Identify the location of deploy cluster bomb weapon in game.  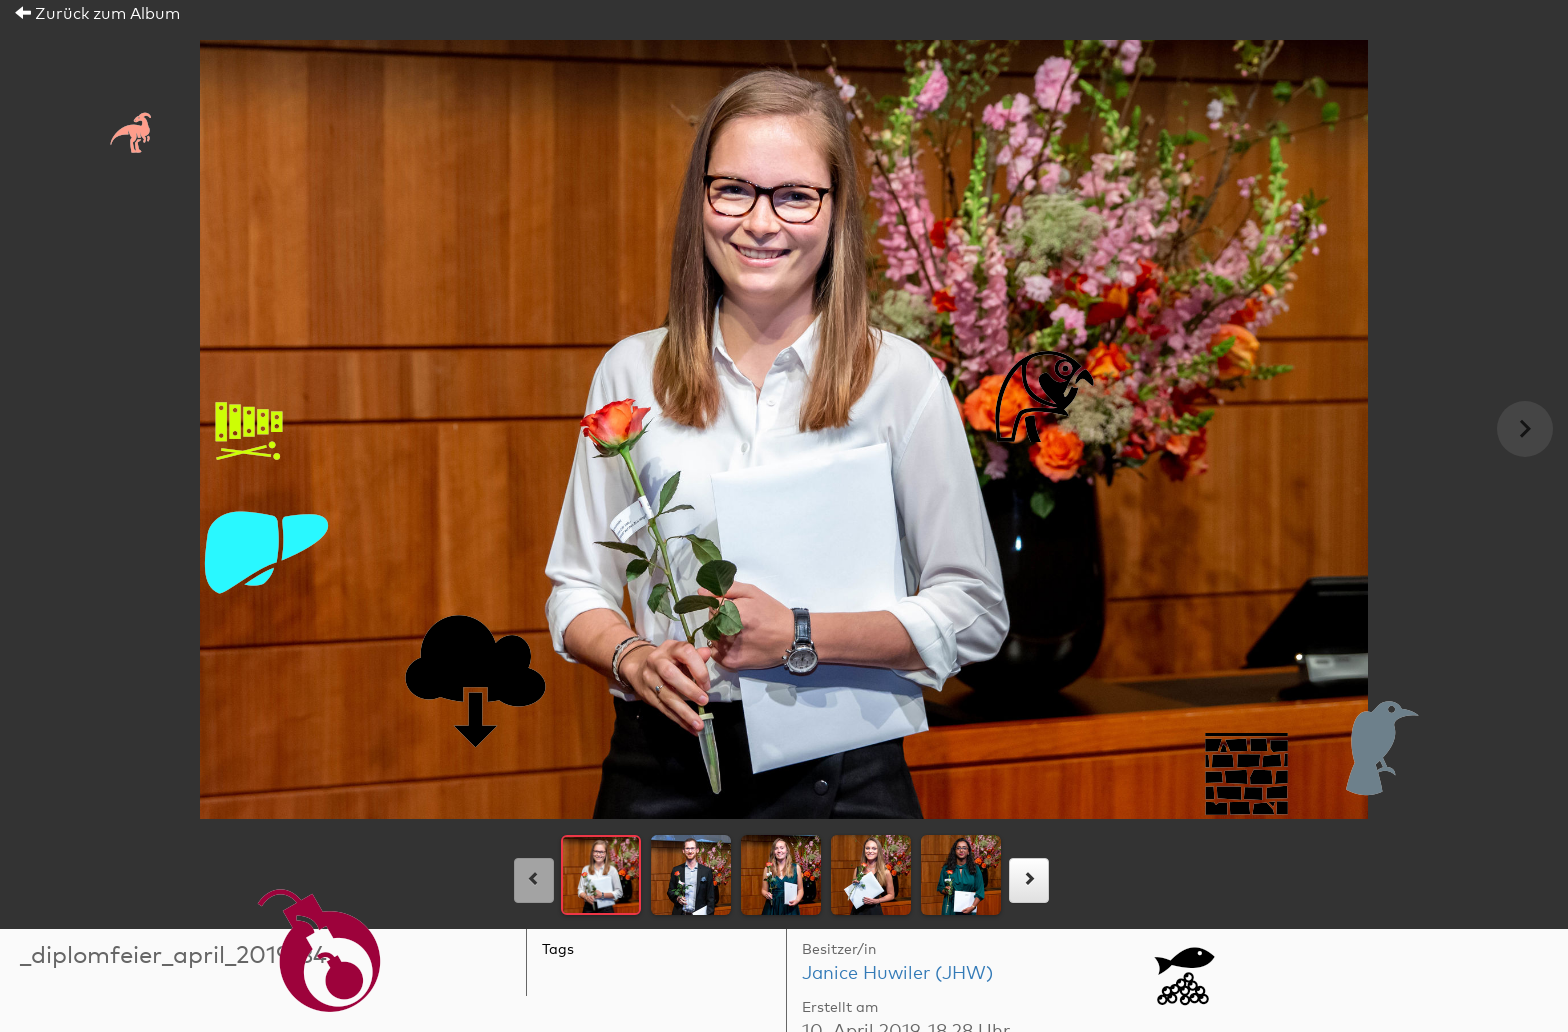
(319, 951).